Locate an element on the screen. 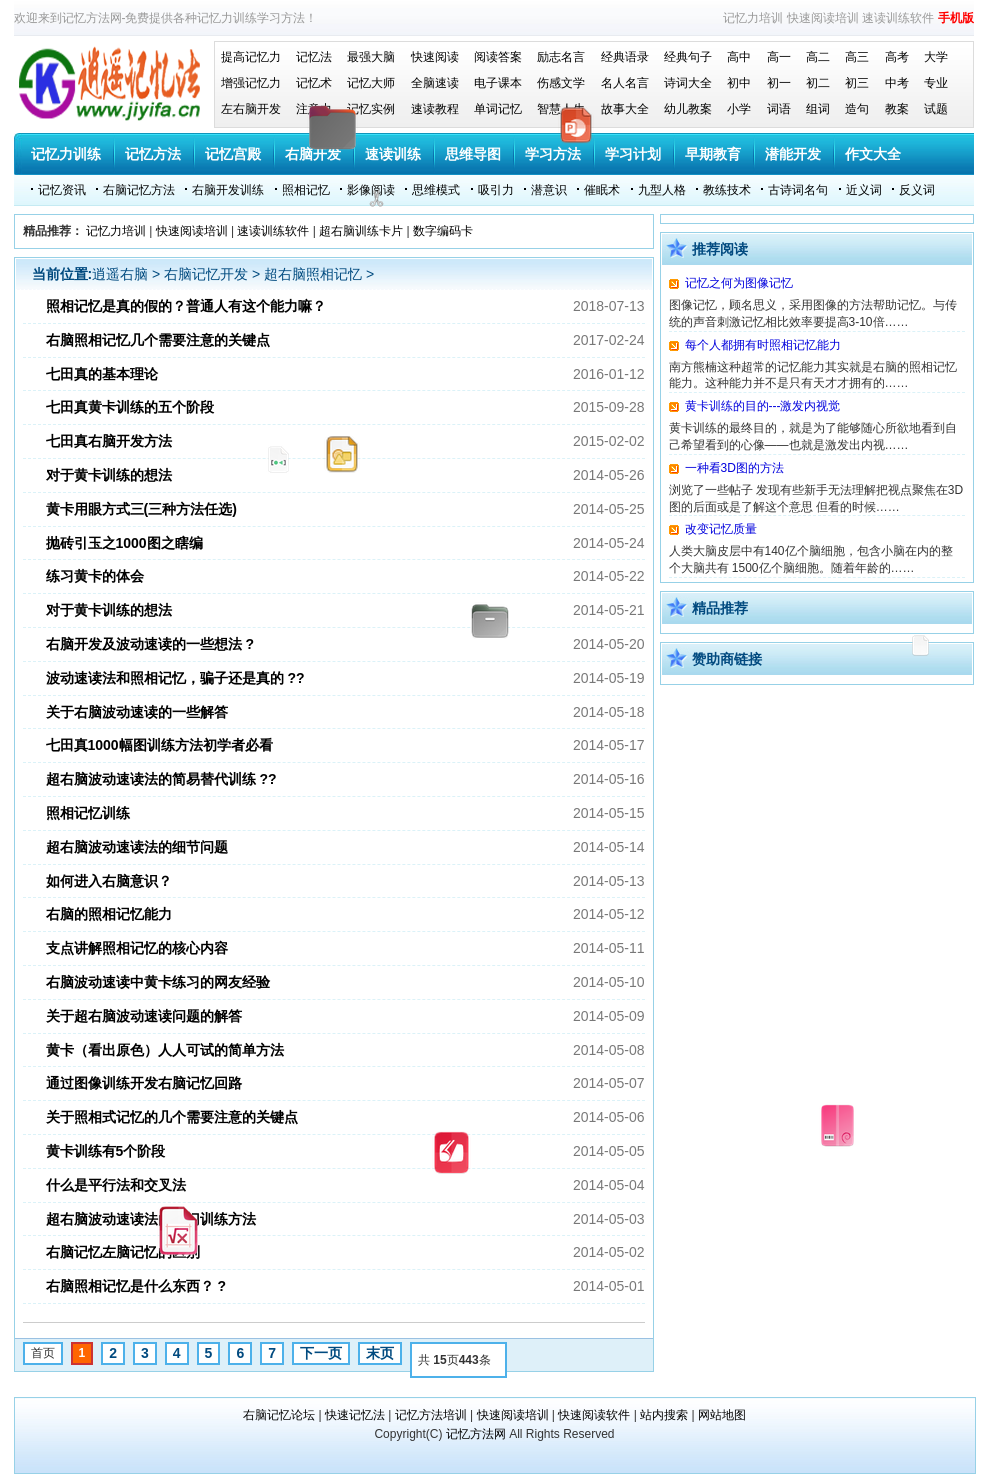 This screenshot has width=987, height=1482. an empty or blank file with no content is located at coordinates (920, 645).